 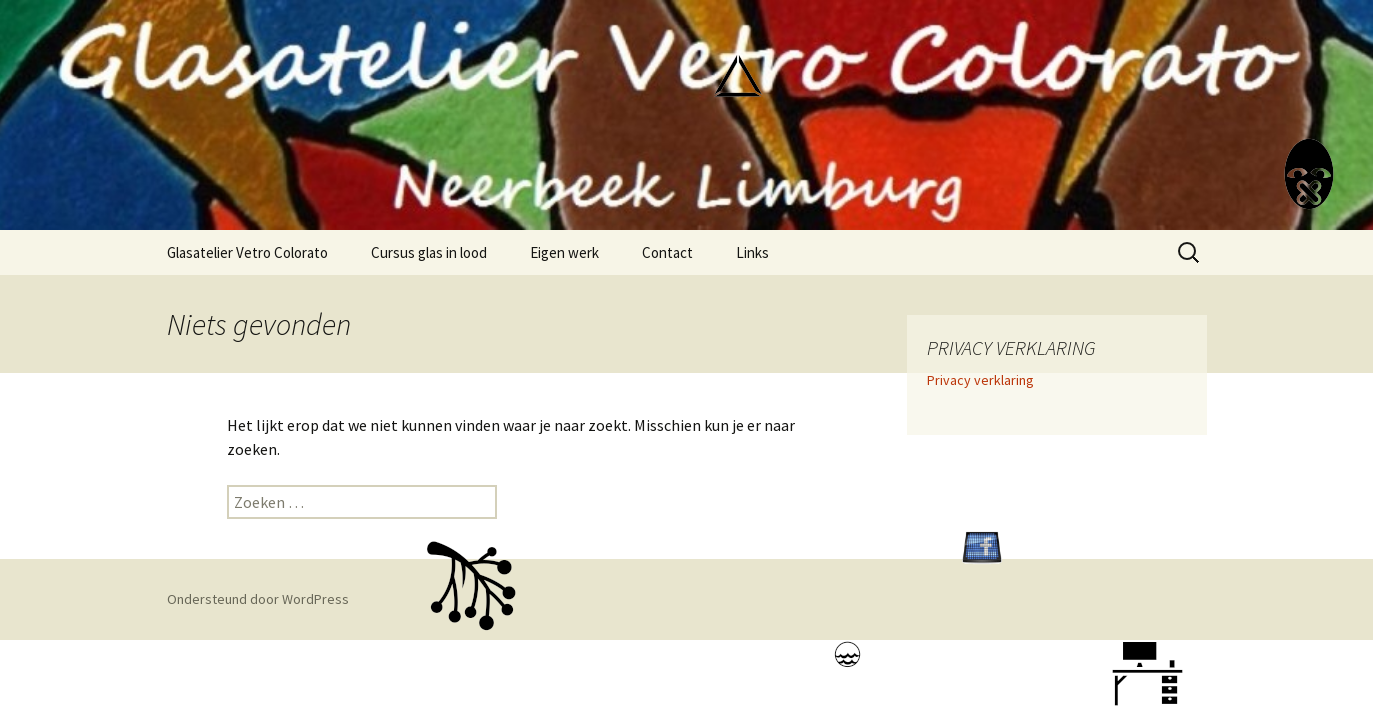 What do you see at coordinates (738, 75) in the screenshot?
I see `set target or objective marker` at bounding box center [738, 75].